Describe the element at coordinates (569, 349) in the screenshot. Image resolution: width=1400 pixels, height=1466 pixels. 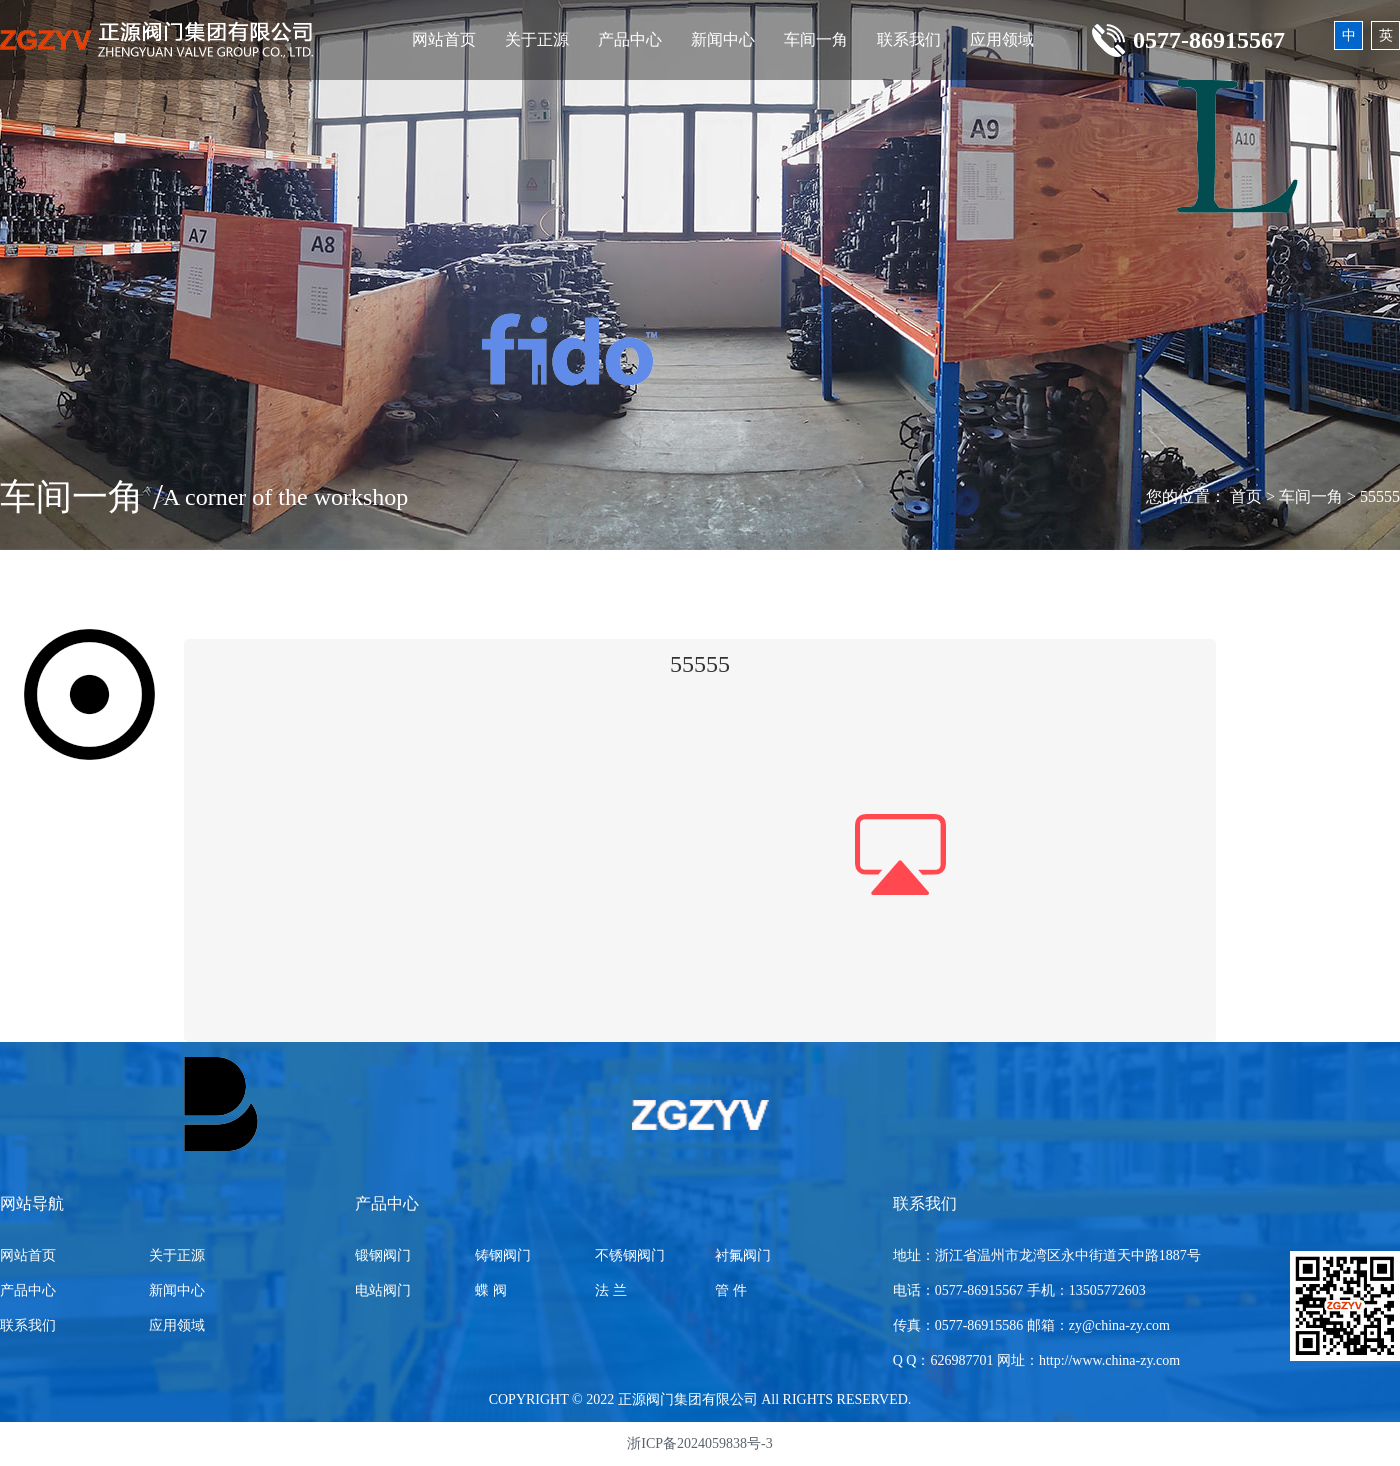
I see `fido alliance logo indicating passwordless authentication support` at that location.